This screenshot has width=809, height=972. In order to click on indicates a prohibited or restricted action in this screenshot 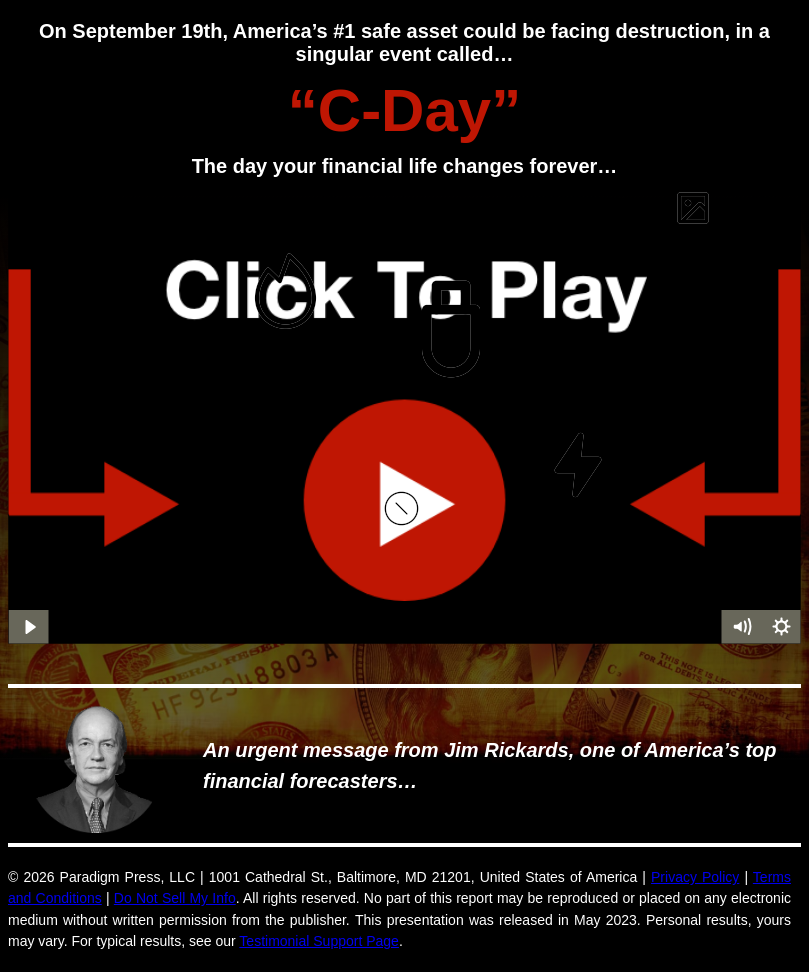, I will do `click(401, 508)`.